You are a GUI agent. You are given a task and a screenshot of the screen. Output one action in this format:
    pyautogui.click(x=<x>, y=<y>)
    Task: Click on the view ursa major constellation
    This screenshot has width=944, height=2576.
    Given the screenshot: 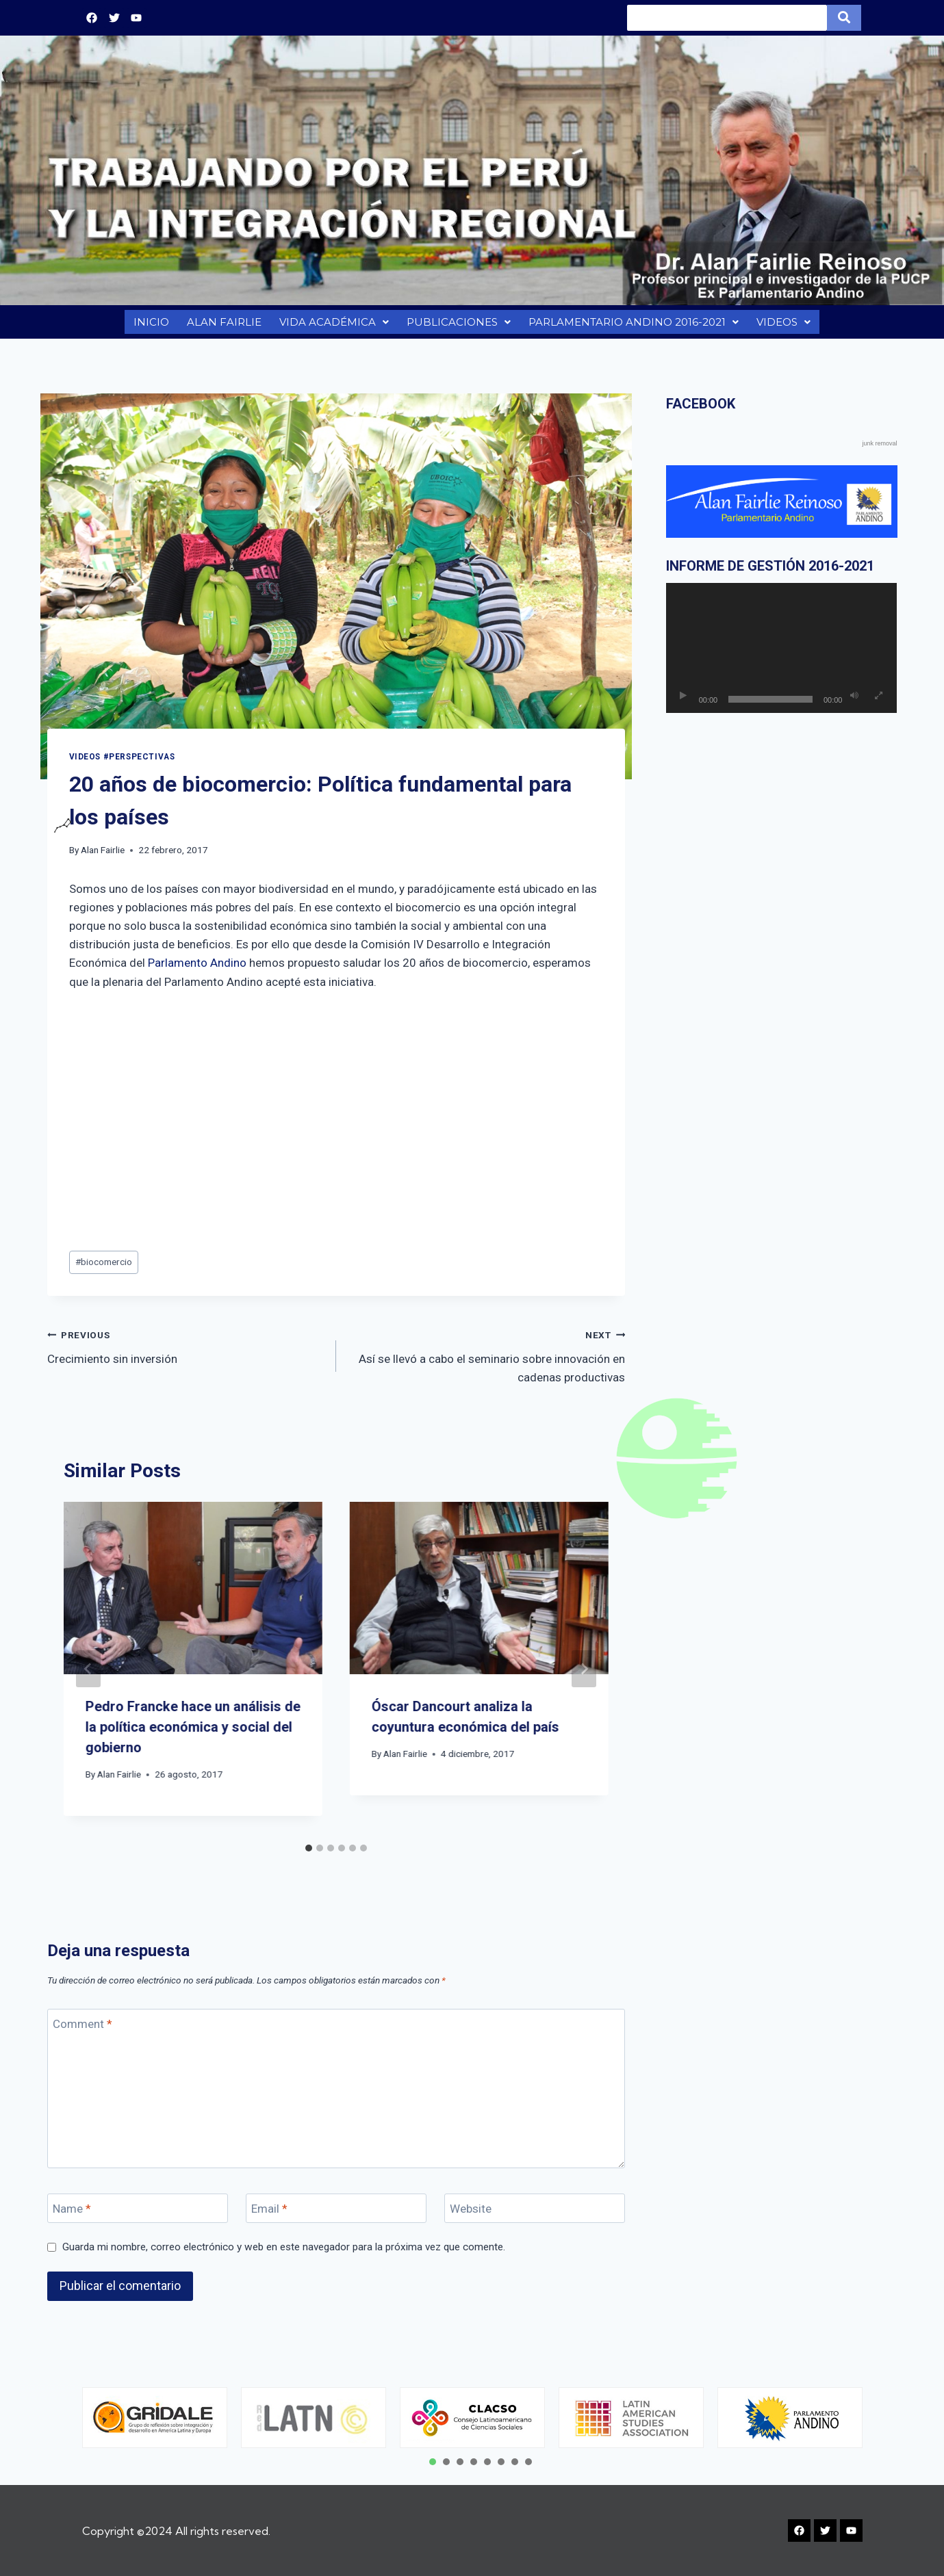 What is the action you would take?
    pyautogui.click(x=62, y=825)
    